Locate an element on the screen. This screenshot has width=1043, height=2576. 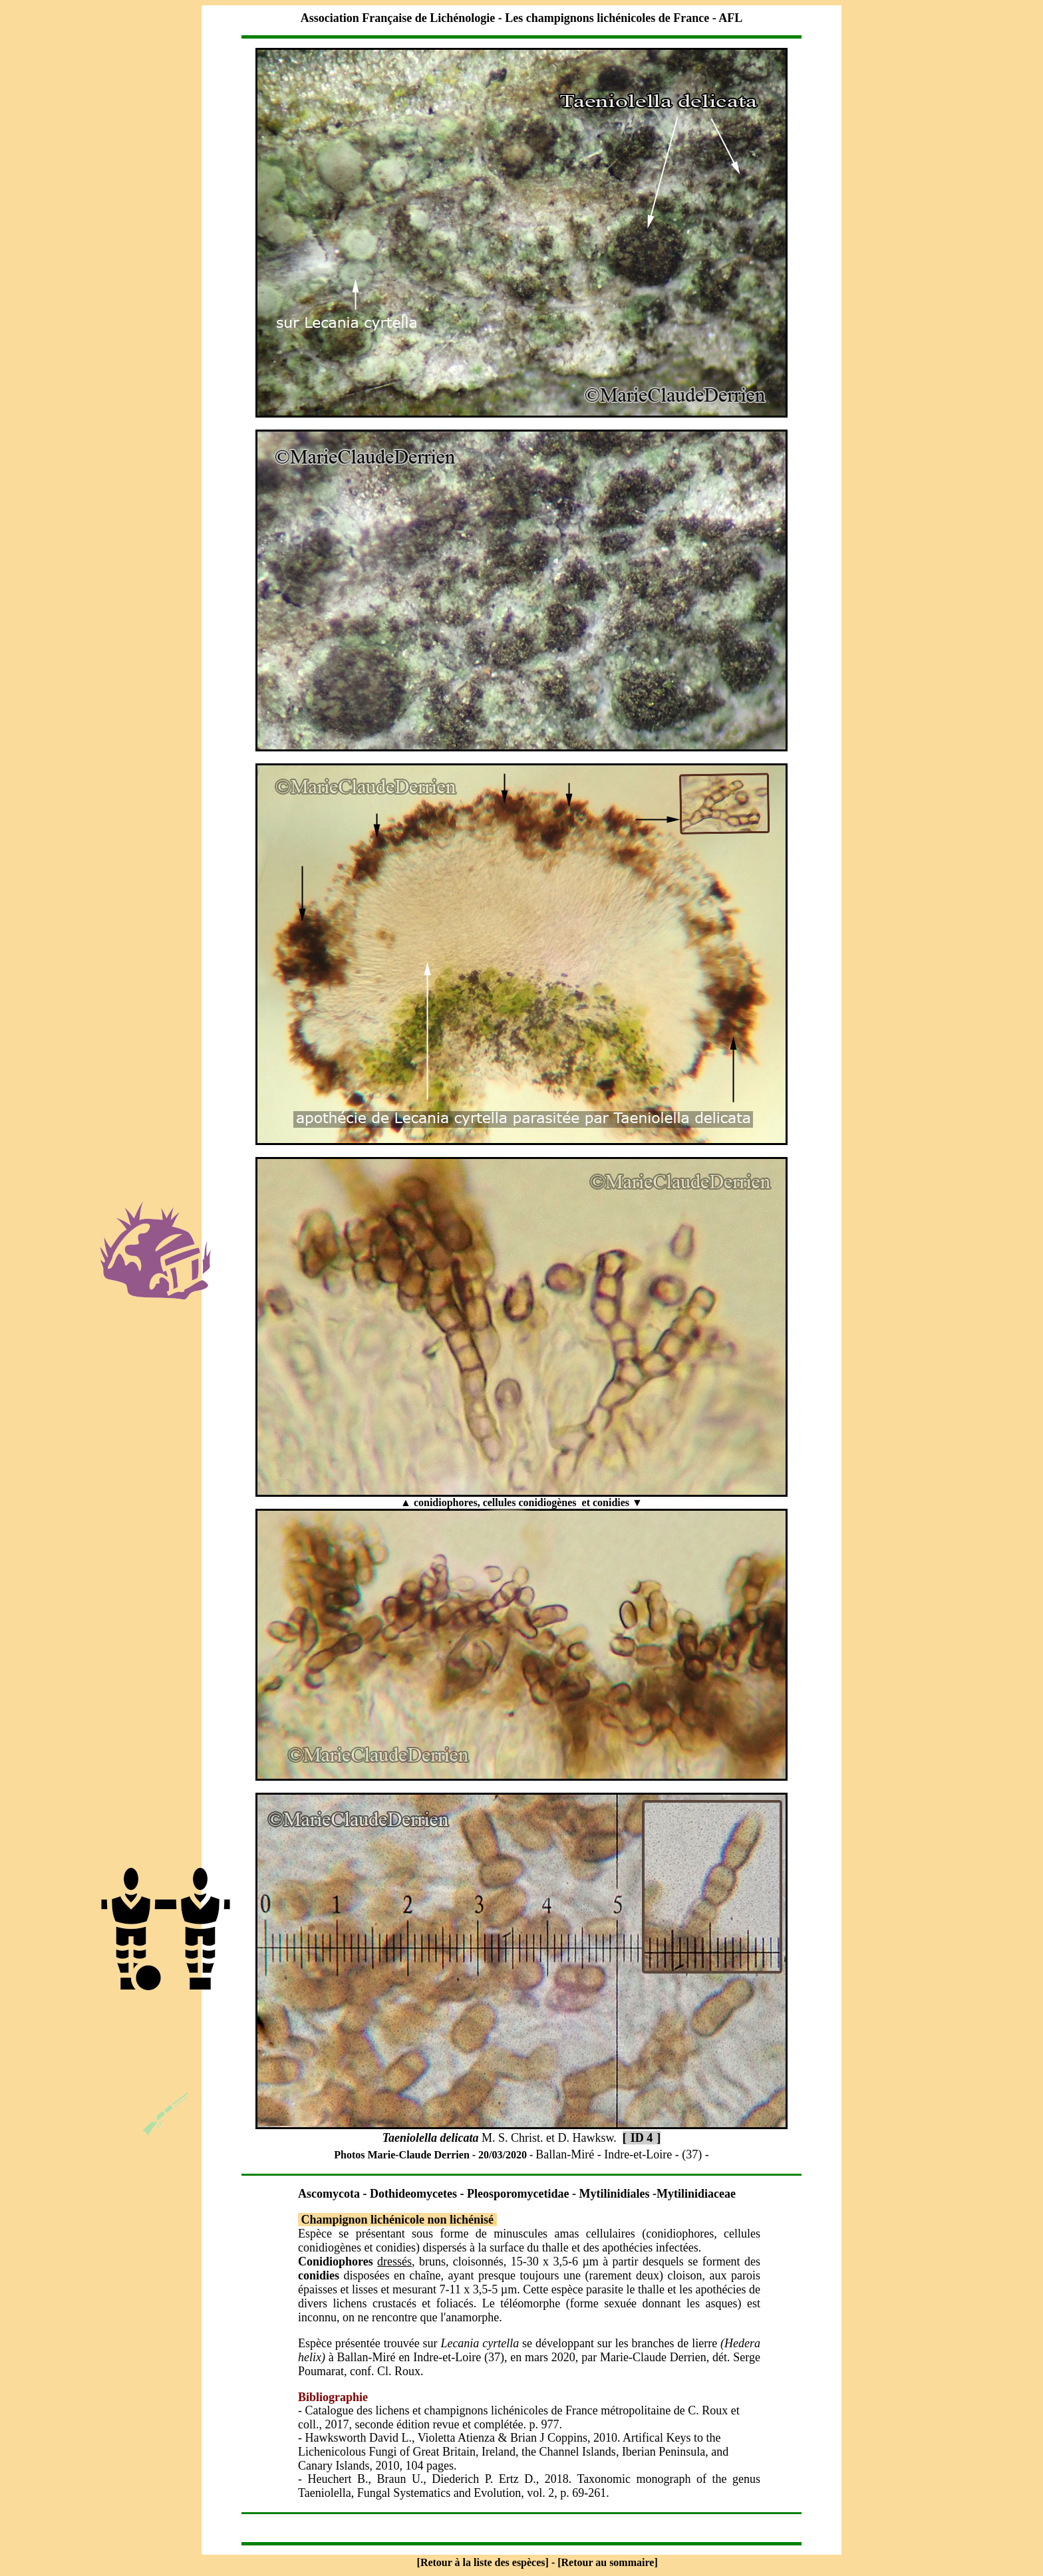
view burial site or ancient monument location is located at coordinates (156, 1250).